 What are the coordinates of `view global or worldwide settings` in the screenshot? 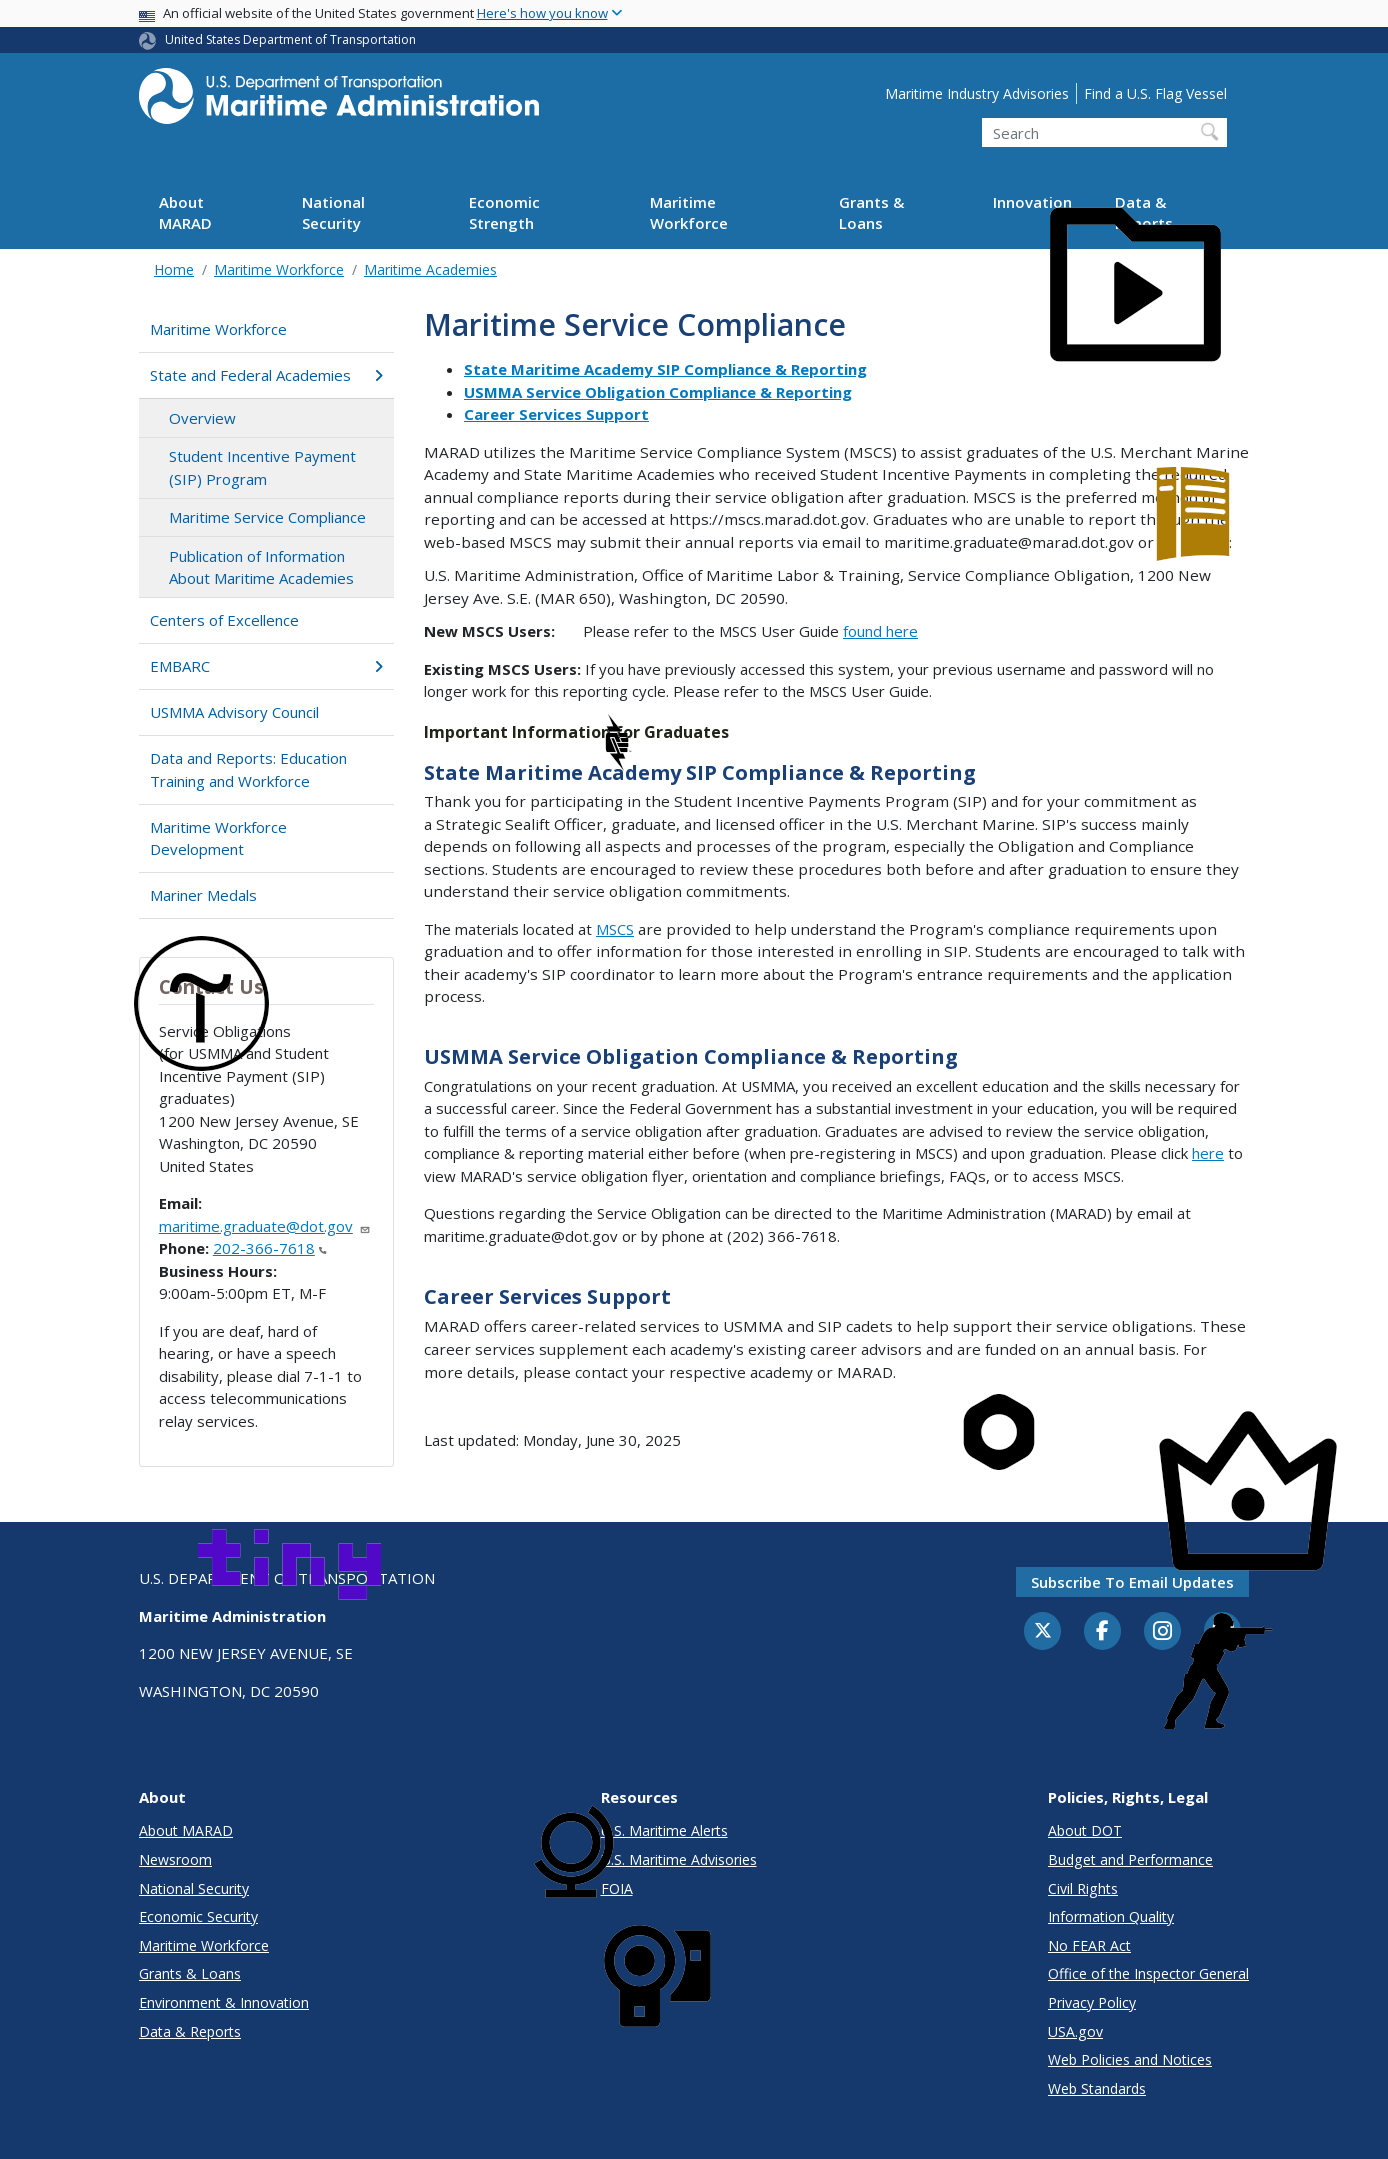 It's located at (571, 1851).